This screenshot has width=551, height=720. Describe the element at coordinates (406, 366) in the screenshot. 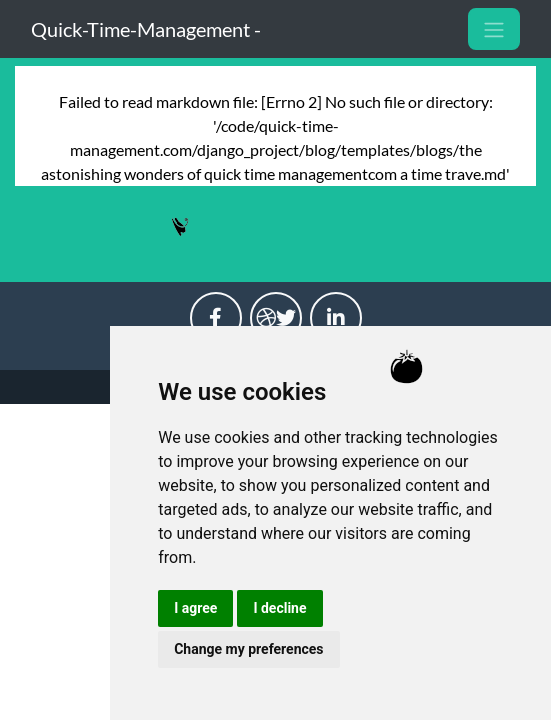

I see `select tomato as an ingredient` at that location.